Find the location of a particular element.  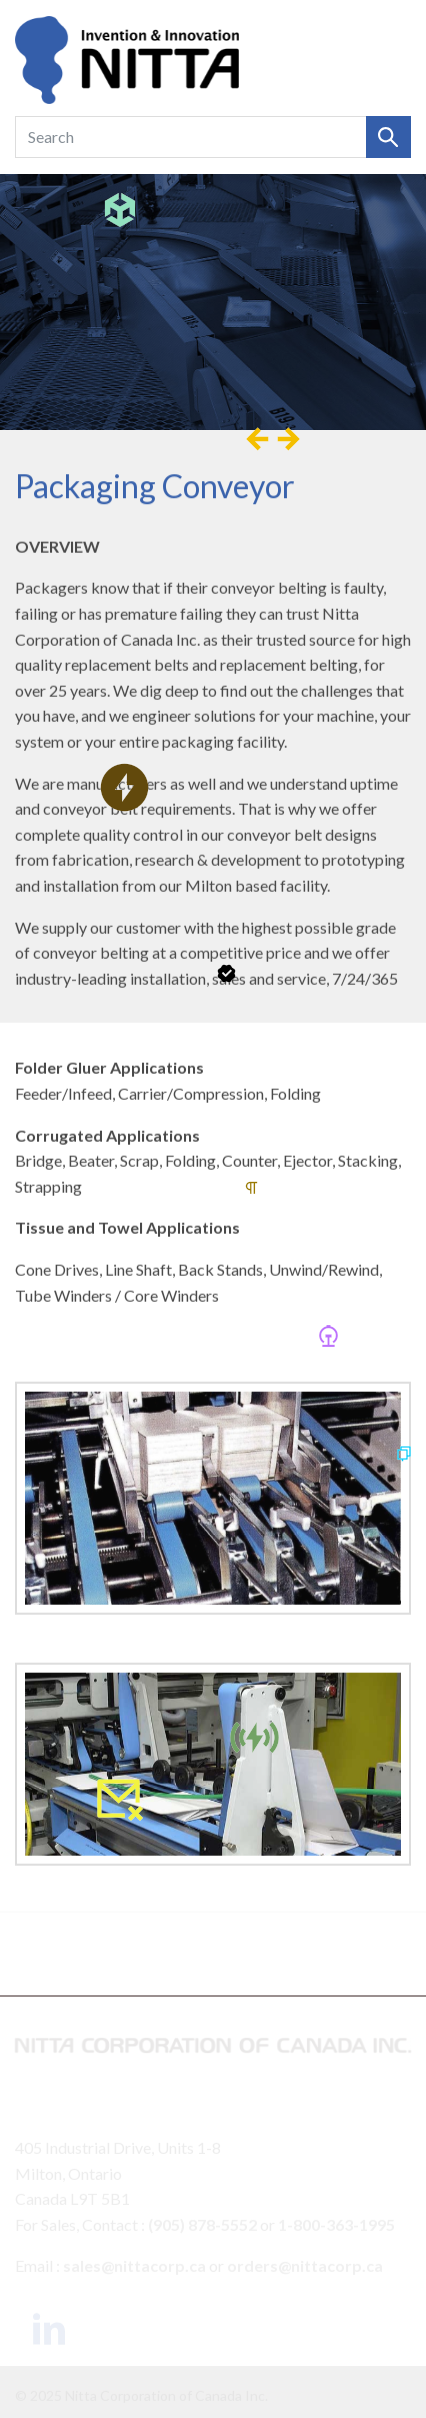

aed electrode pads for defibrillator device is located at coordinates (404, 1453).